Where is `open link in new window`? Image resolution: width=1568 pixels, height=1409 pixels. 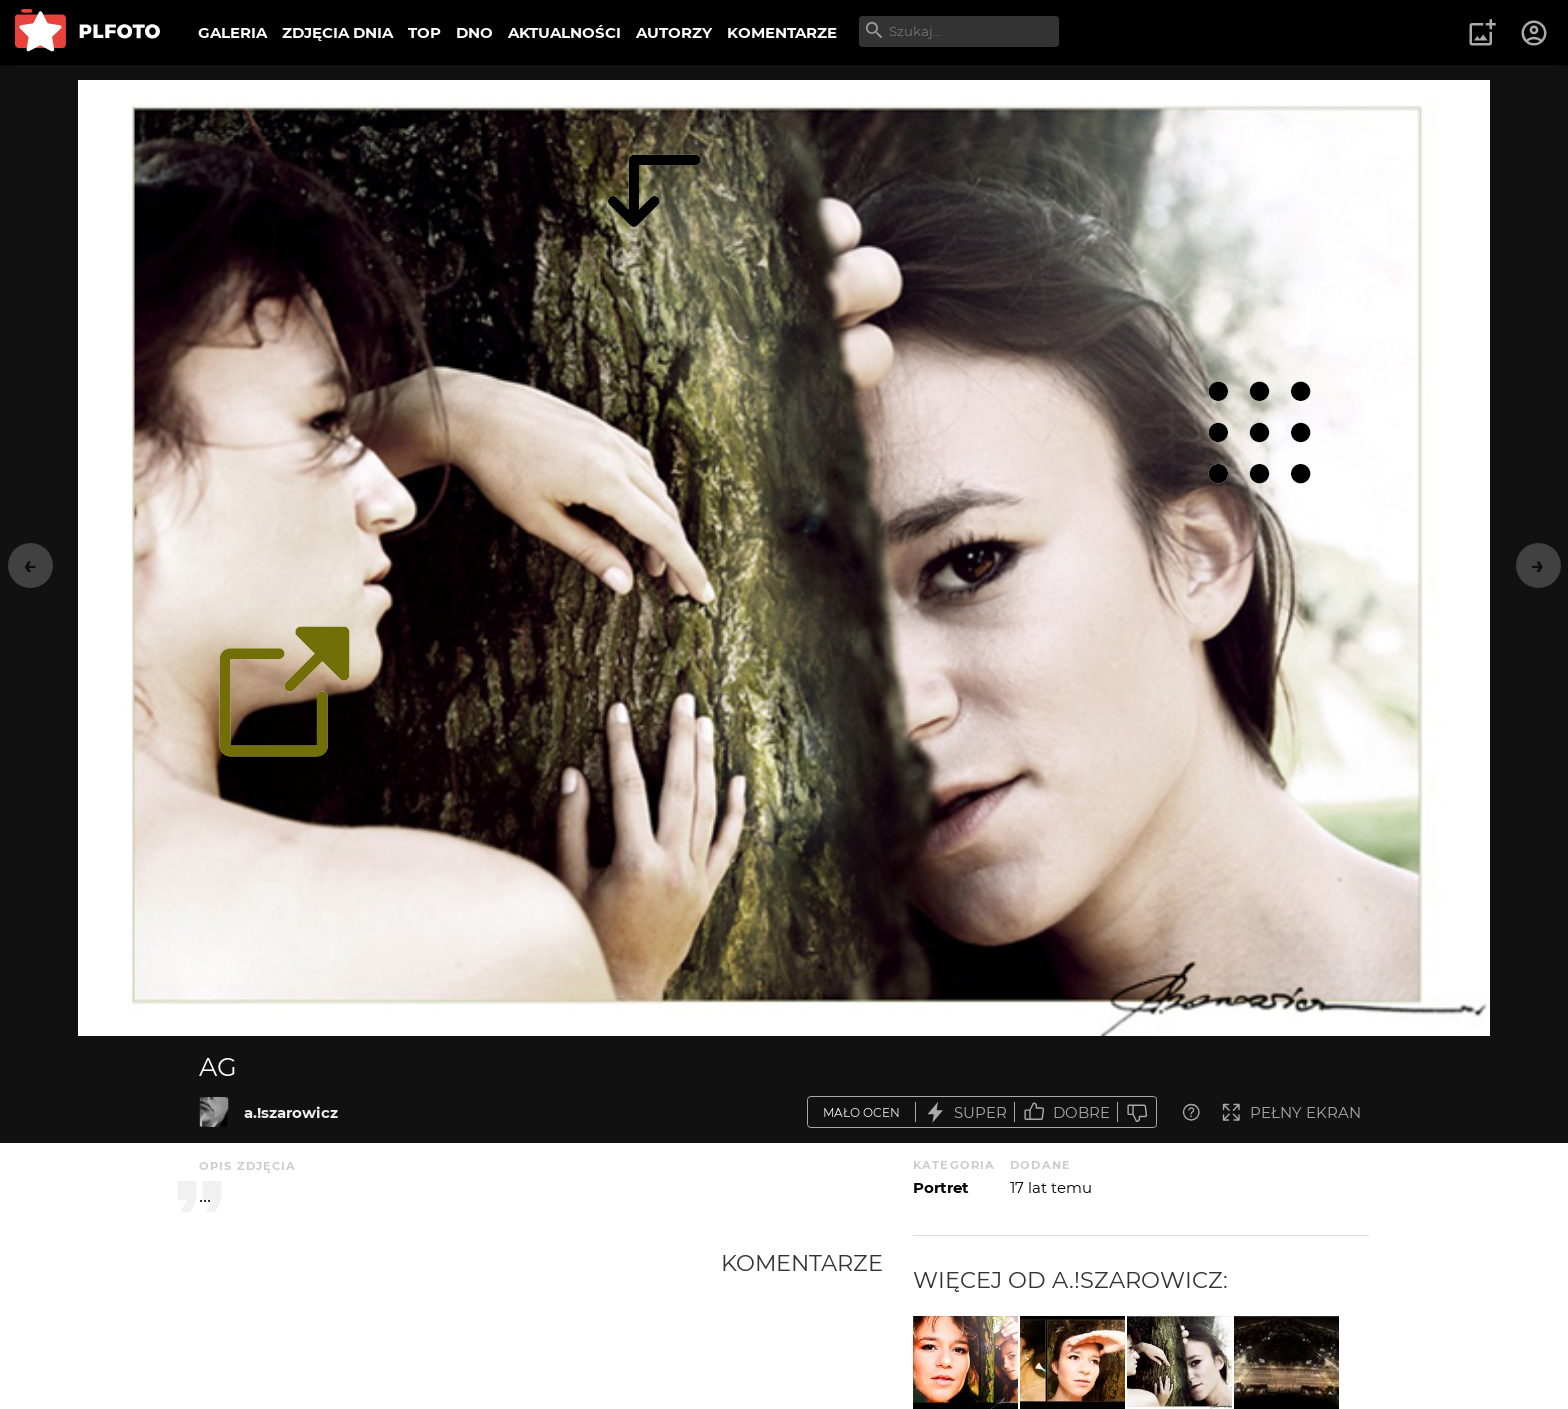 open link in new window is located at coordinates (284, 691).